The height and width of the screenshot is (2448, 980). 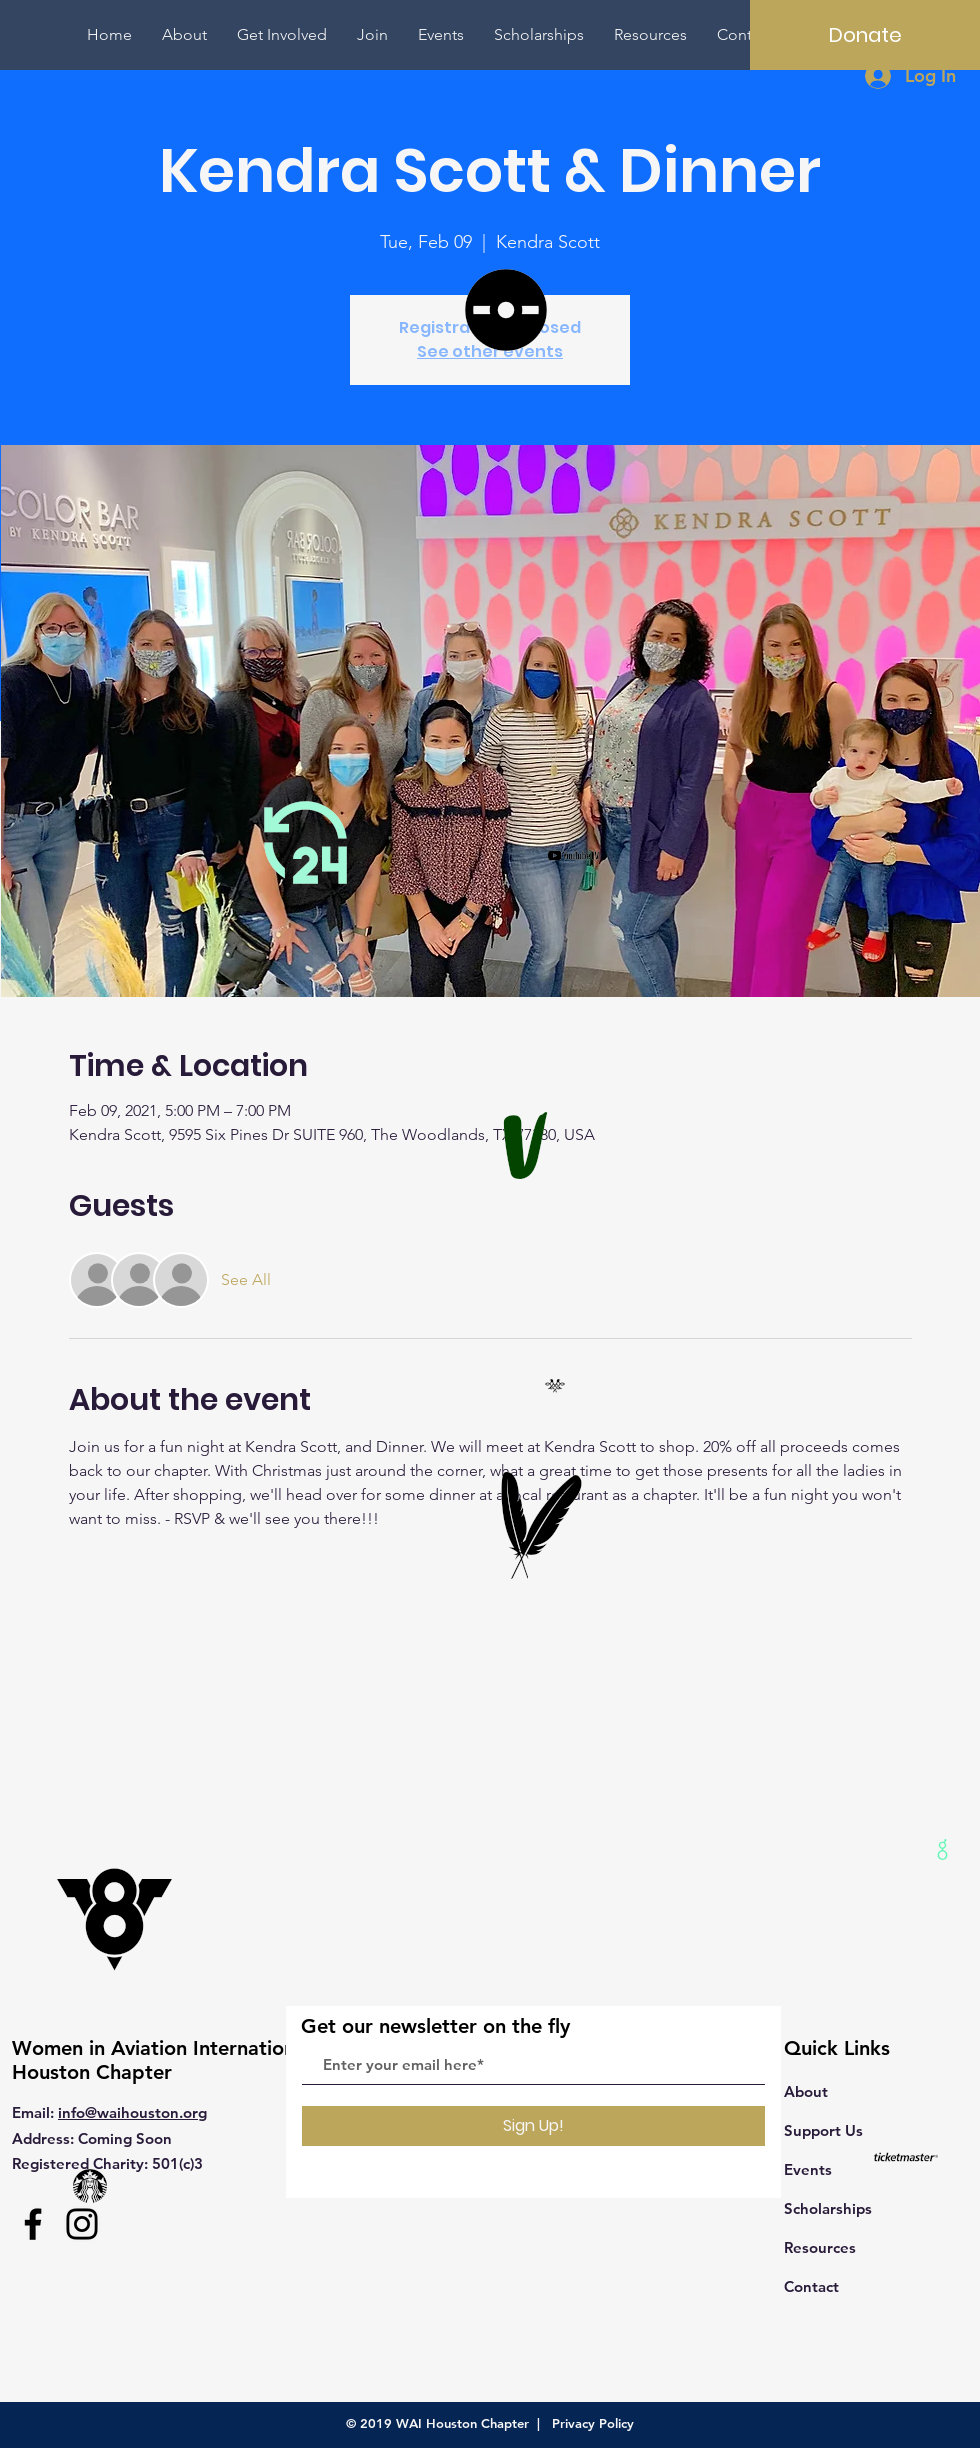 What do you see at coordinates (942, 1849) in the screenshot?
I see `greenhouse recruiting software logo` at bounding box center [942, 1849].